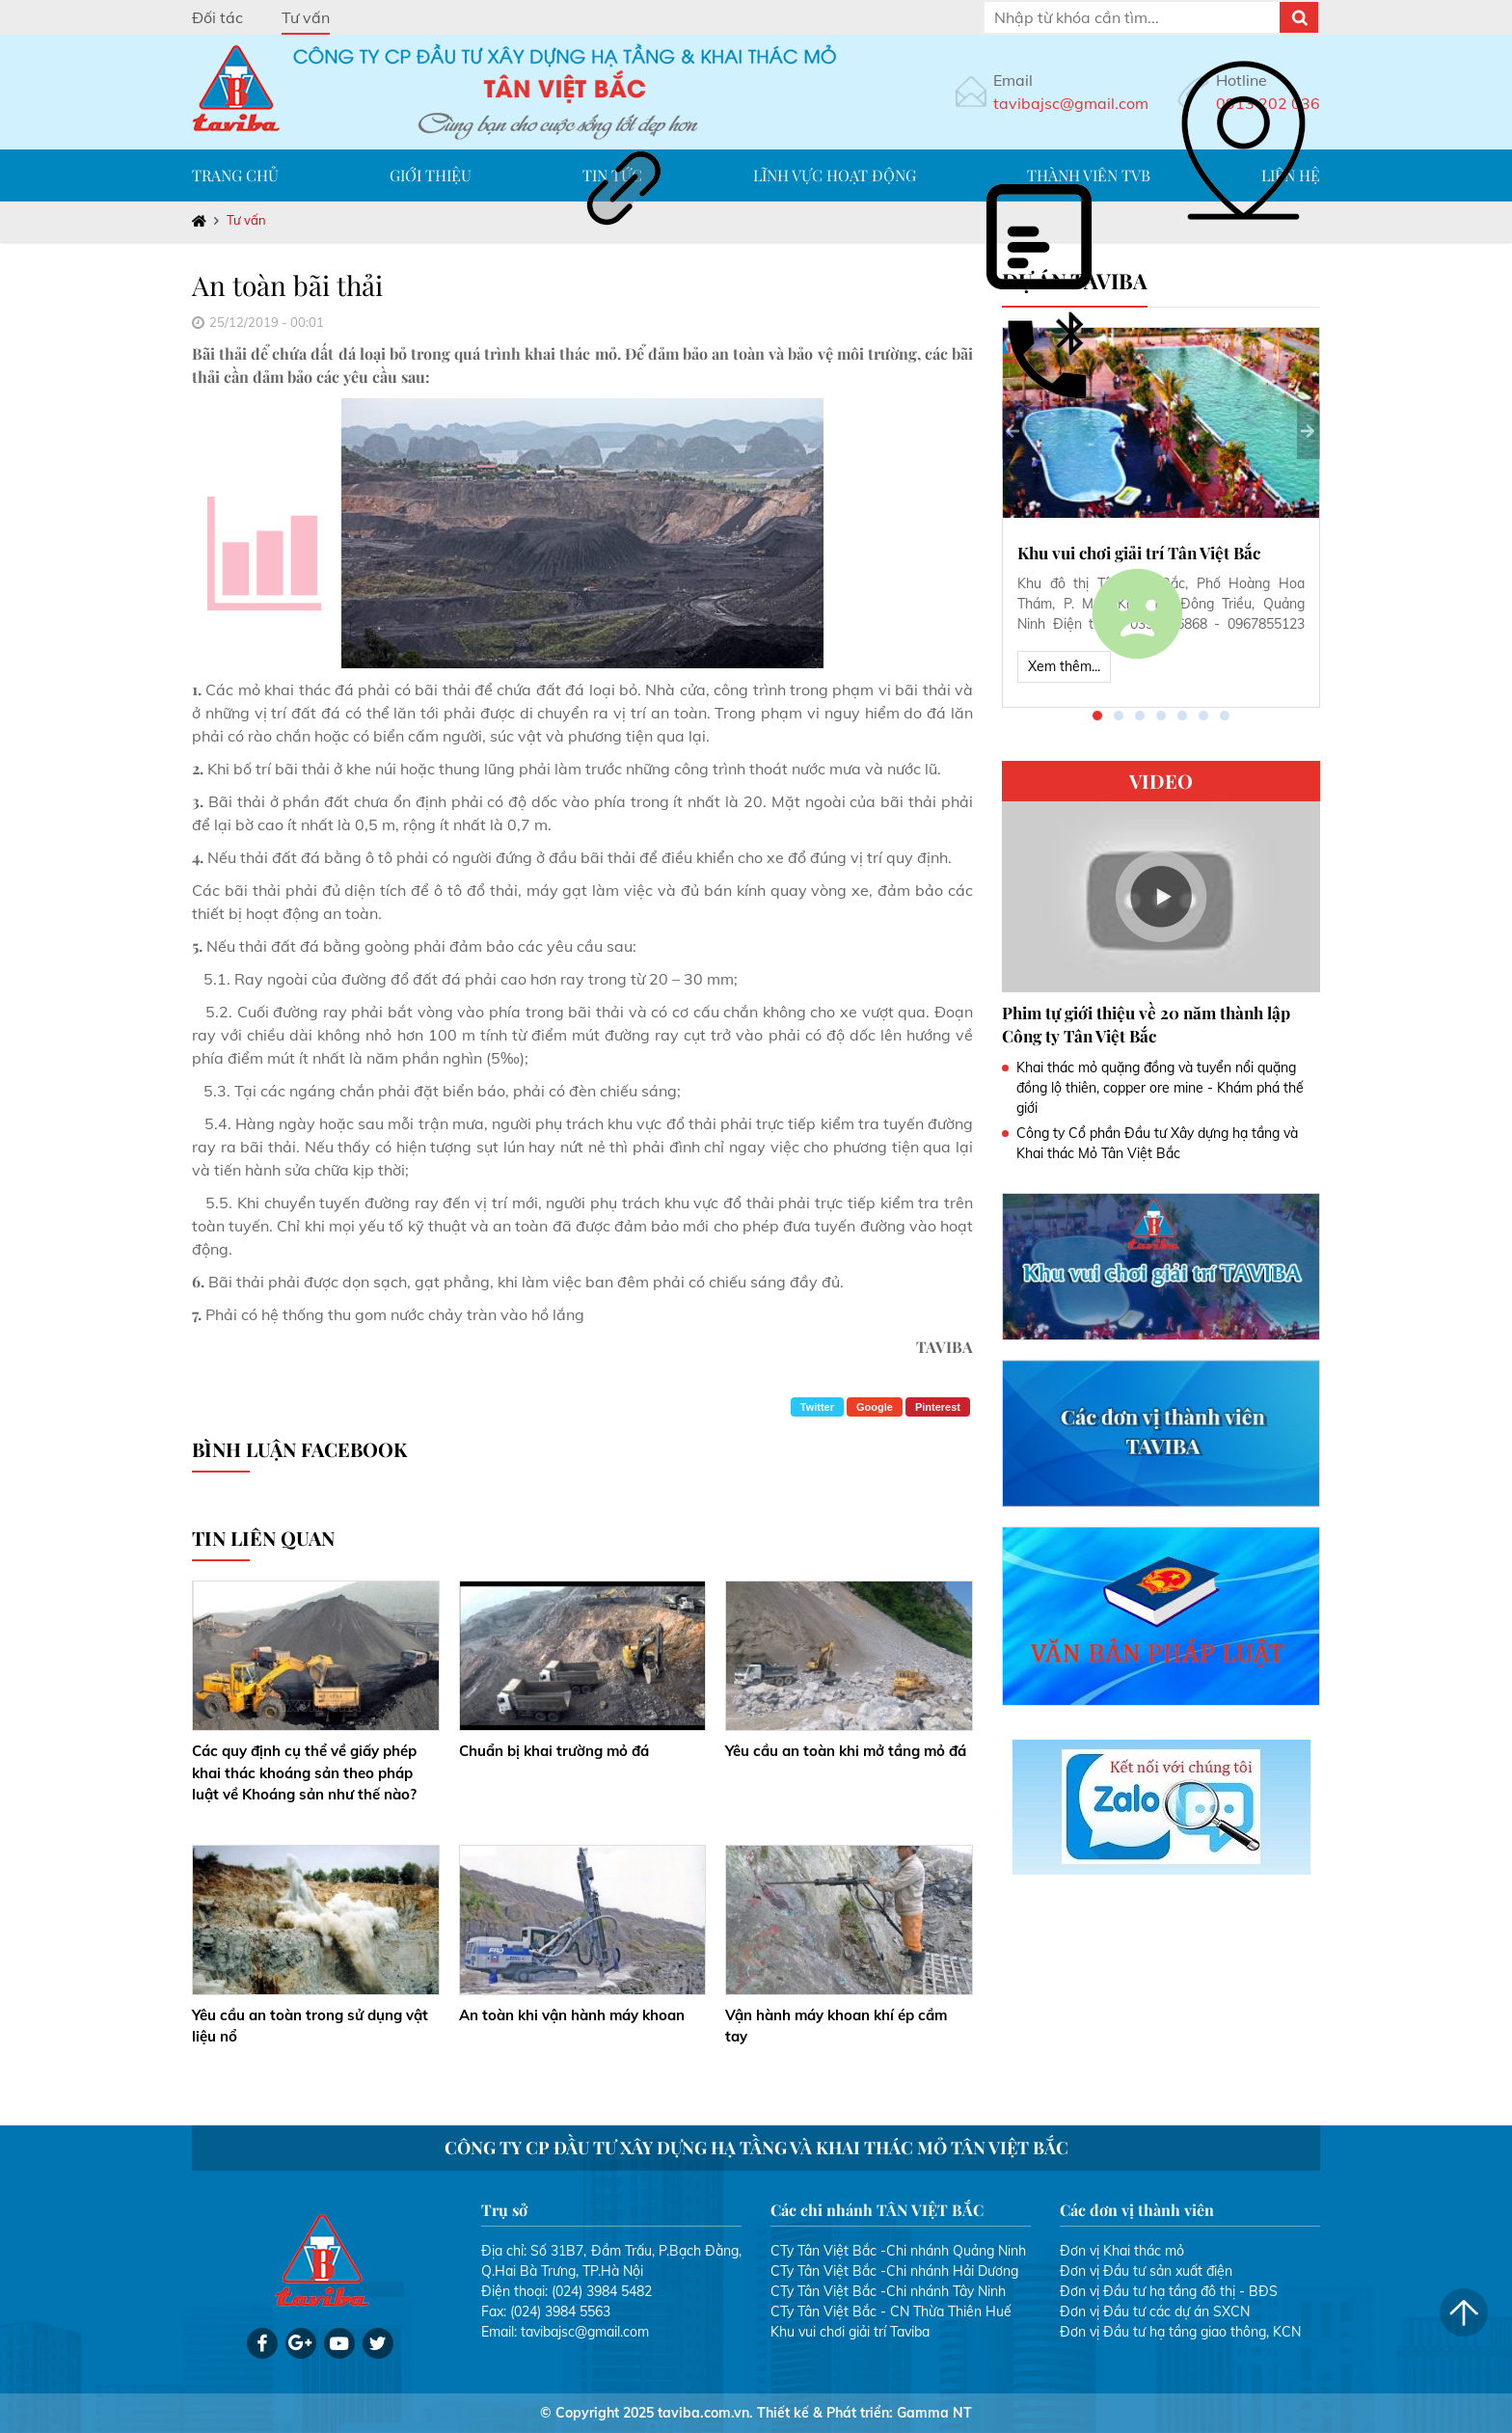  I want to click on view location on map, so click(1243, 140).